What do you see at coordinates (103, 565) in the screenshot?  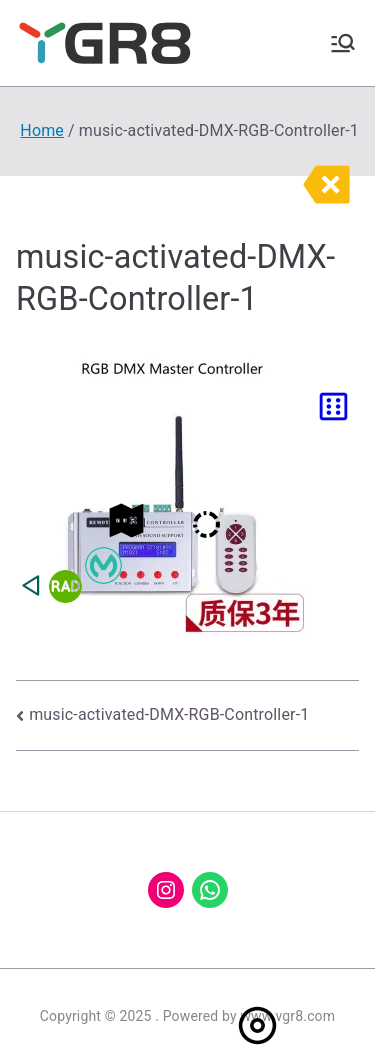 I see `mulesoft logo` at bounding box center [103, 565].